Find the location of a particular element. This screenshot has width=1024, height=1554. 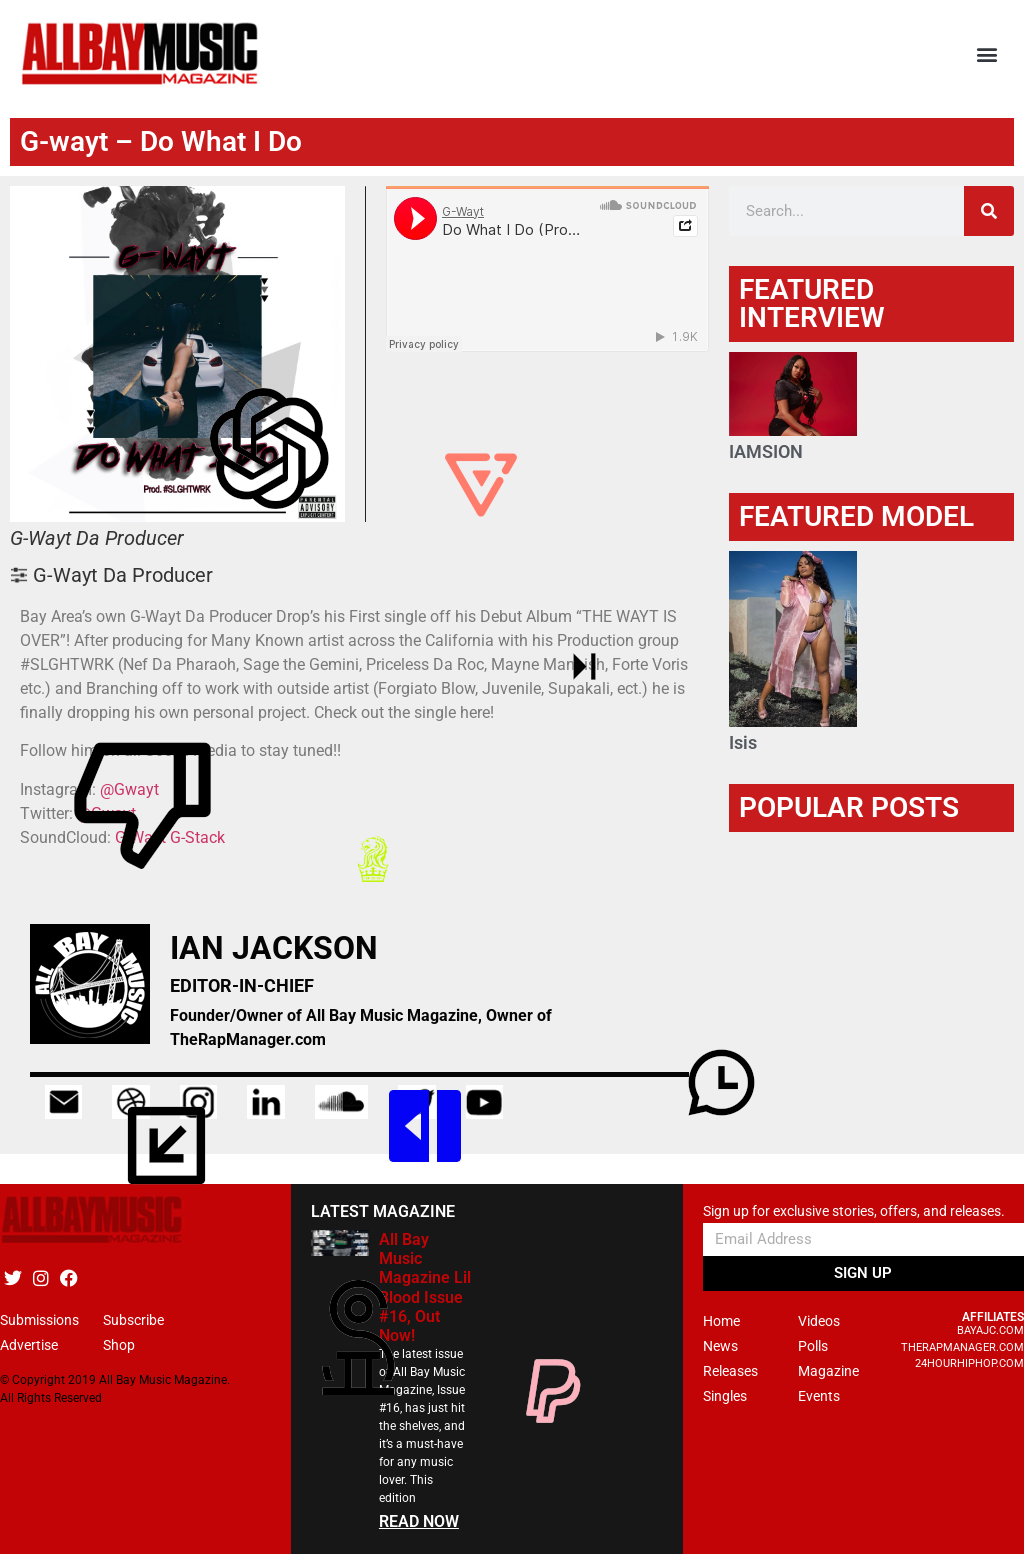

dislike or downvote content is located at coordinates (142, 798).